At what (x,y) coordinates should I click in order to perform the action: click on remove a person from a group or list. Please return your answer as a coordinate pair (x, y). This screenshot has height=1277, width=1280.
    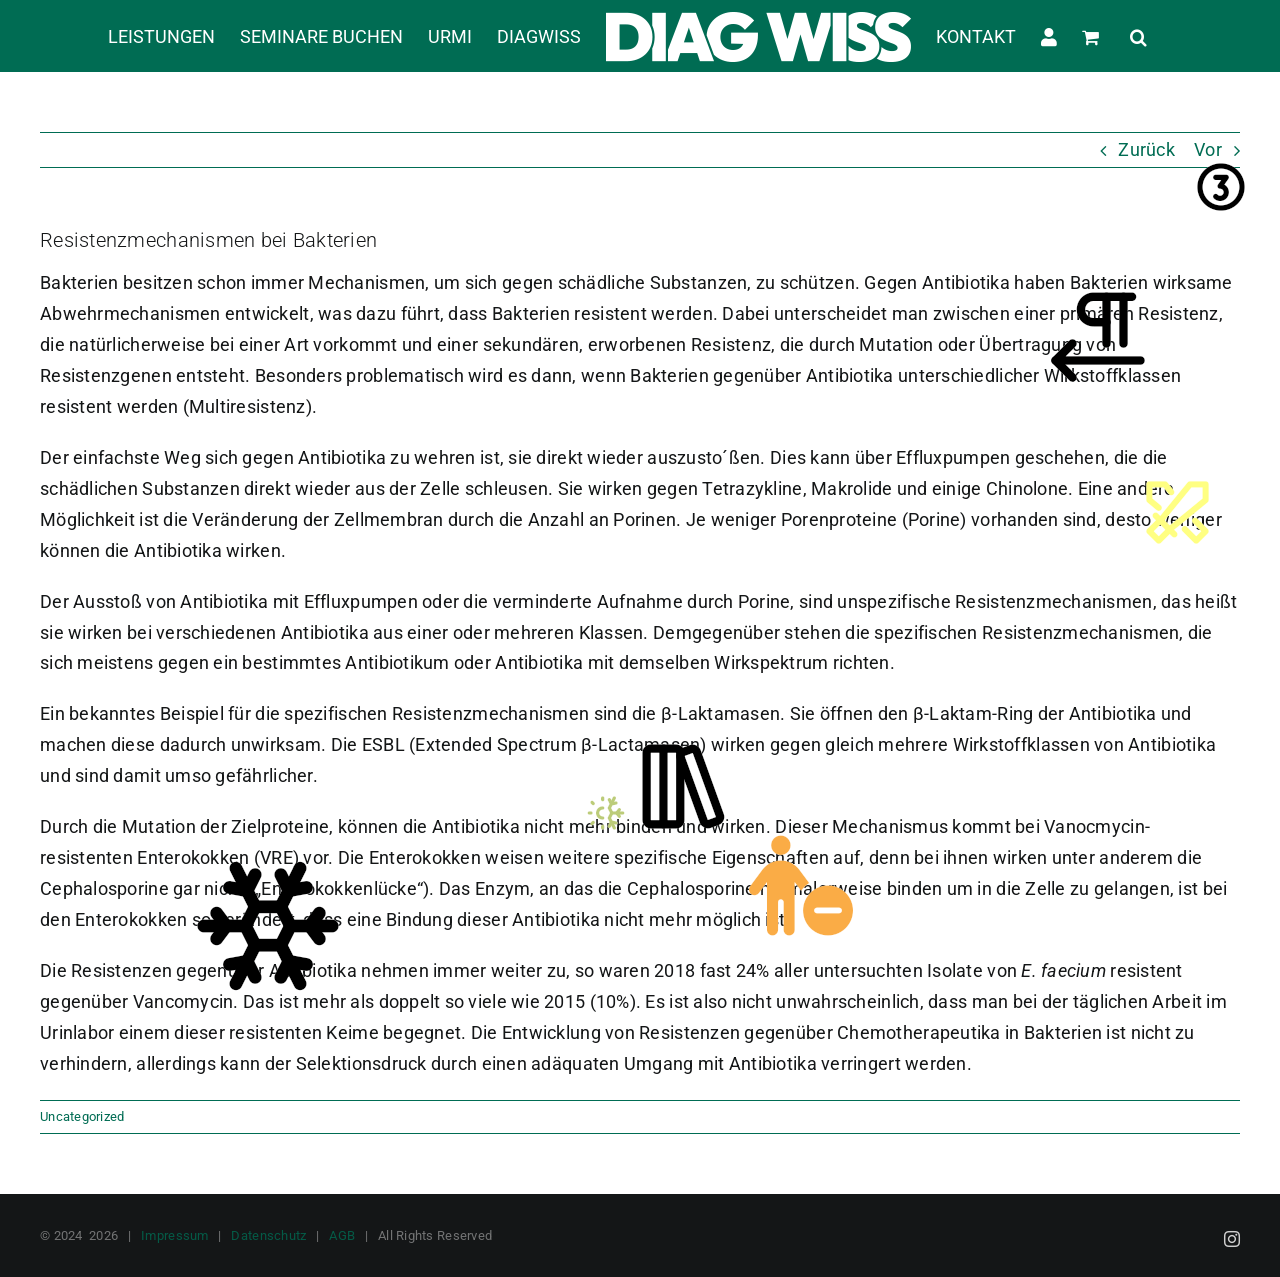
    Looking at the image, I should click on (797, 885).